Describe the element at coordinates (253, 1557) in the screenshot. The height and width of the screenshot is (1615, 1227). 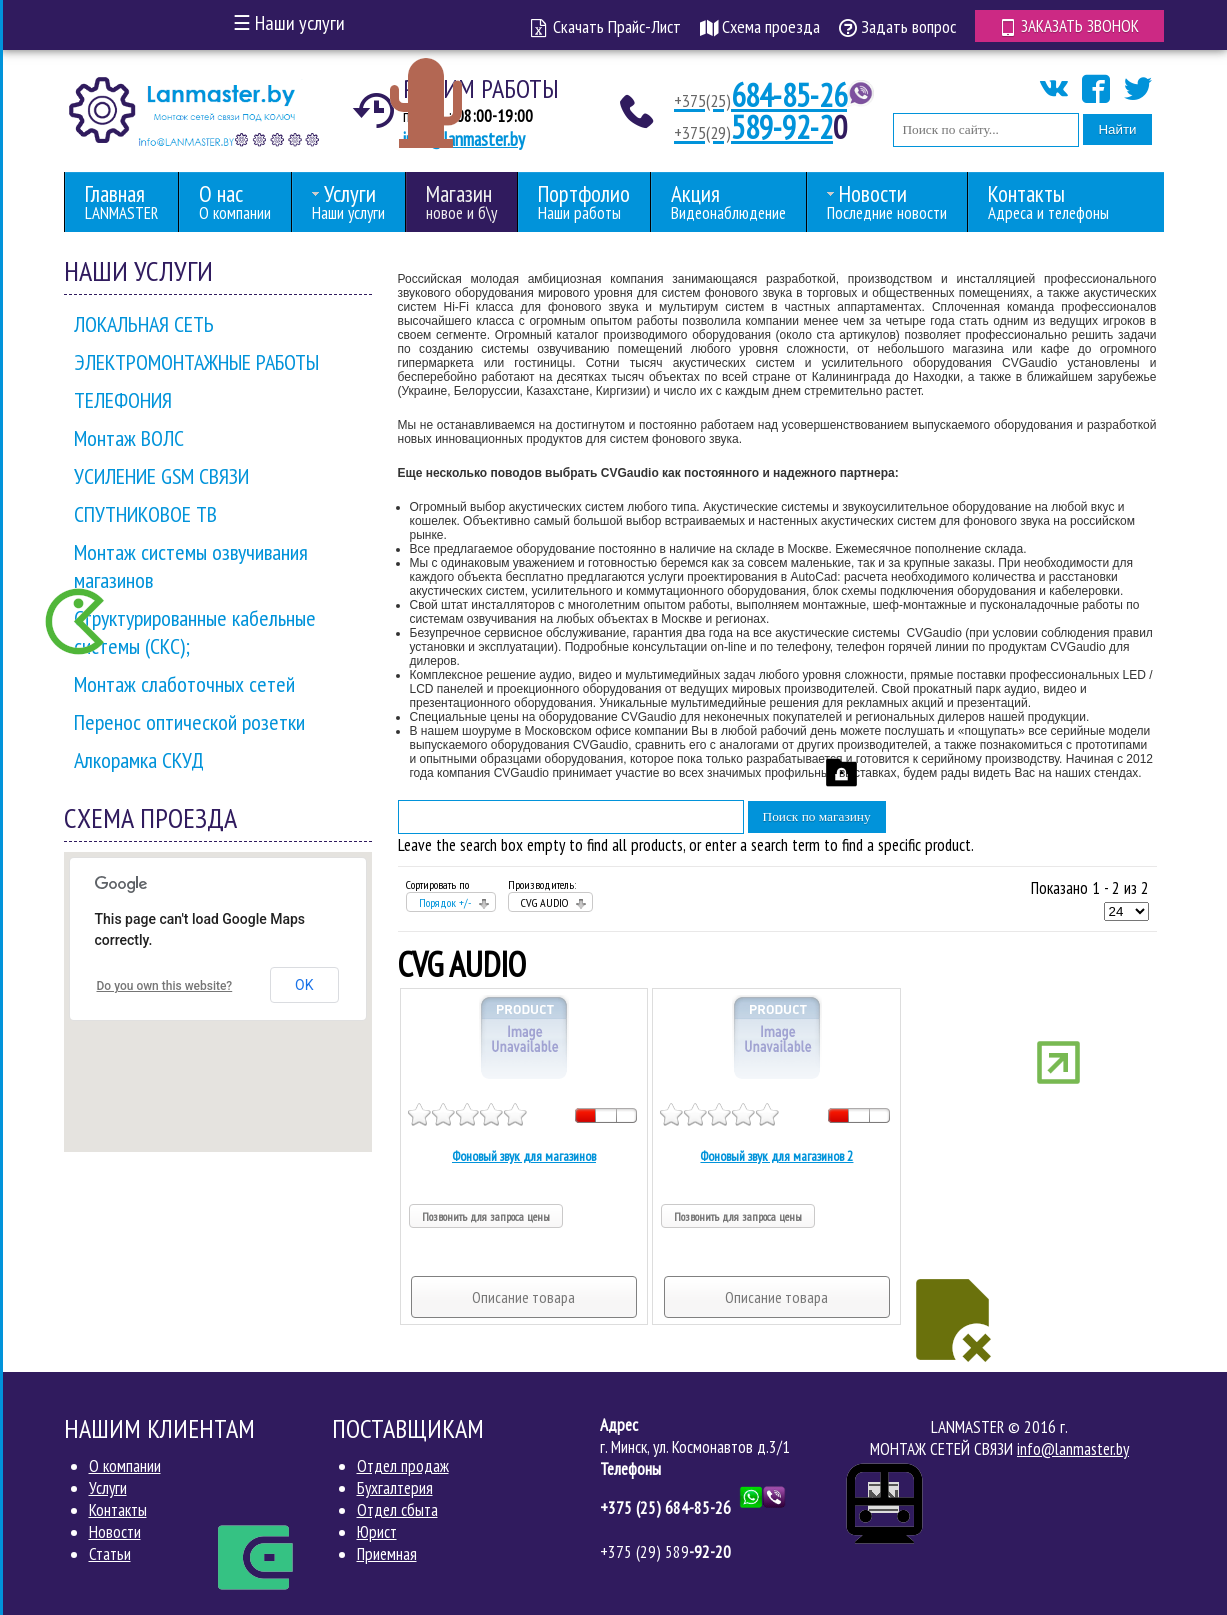
I see `access your wallet or payment methods` at that location.